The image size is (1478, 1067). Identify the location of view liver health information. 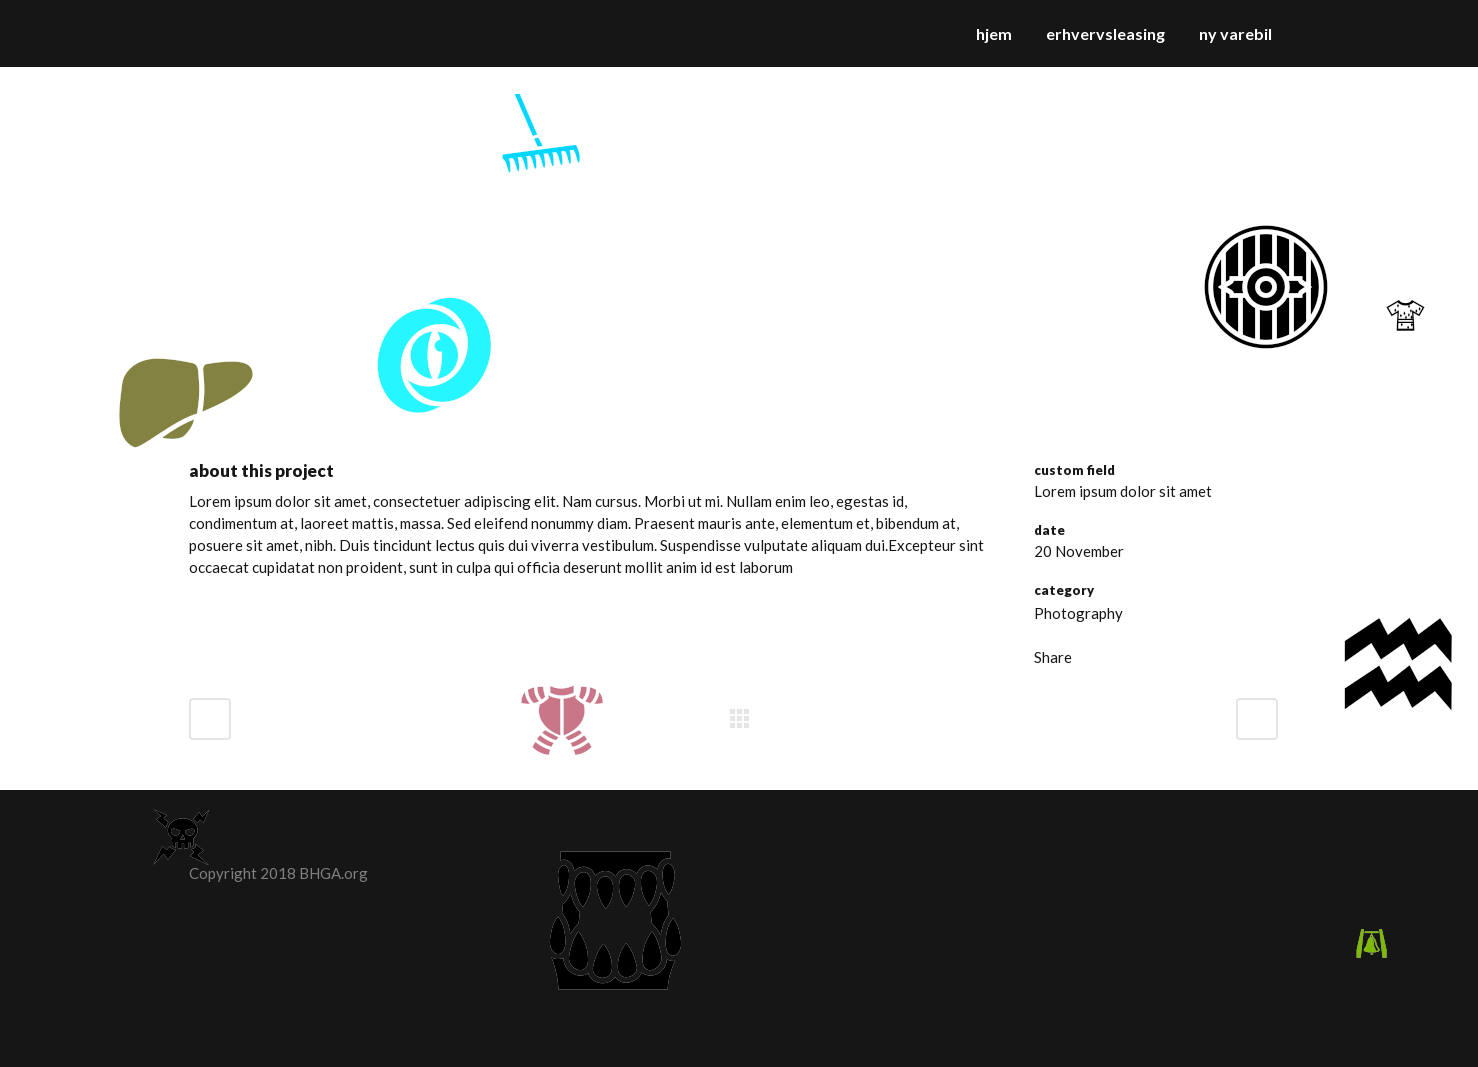
(186, 403).